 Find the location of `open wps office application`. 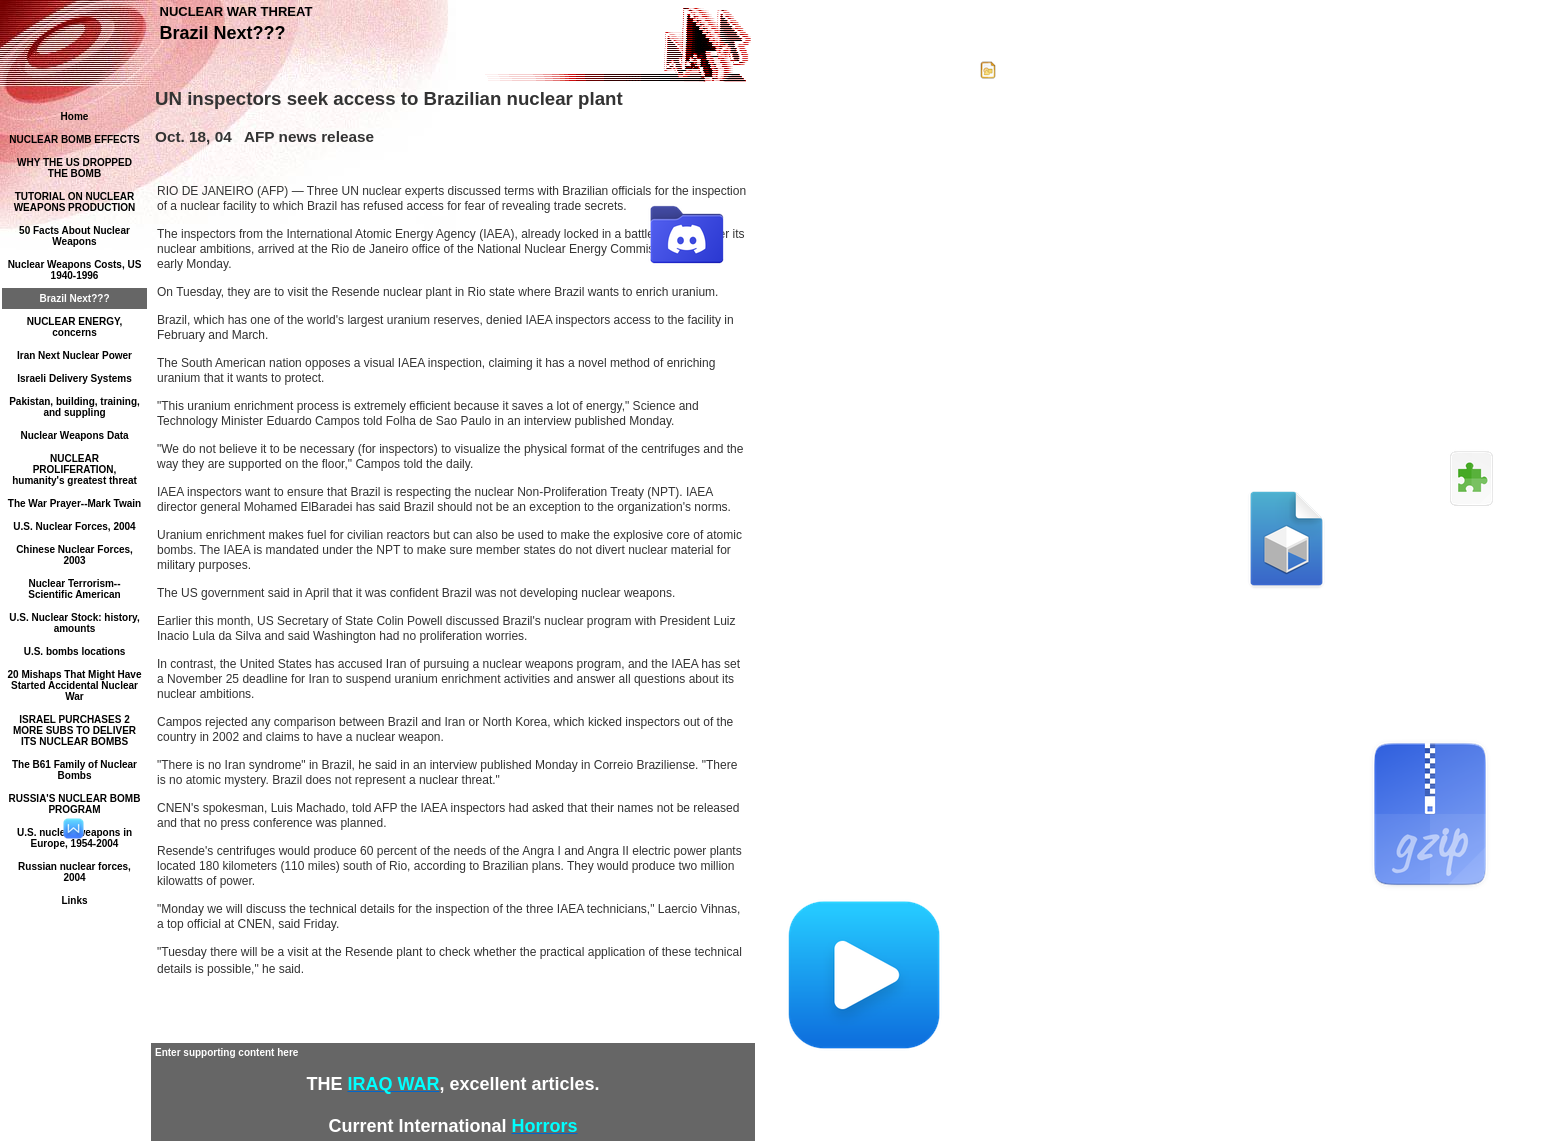

open wps office application is located at coordinates (73, 828).